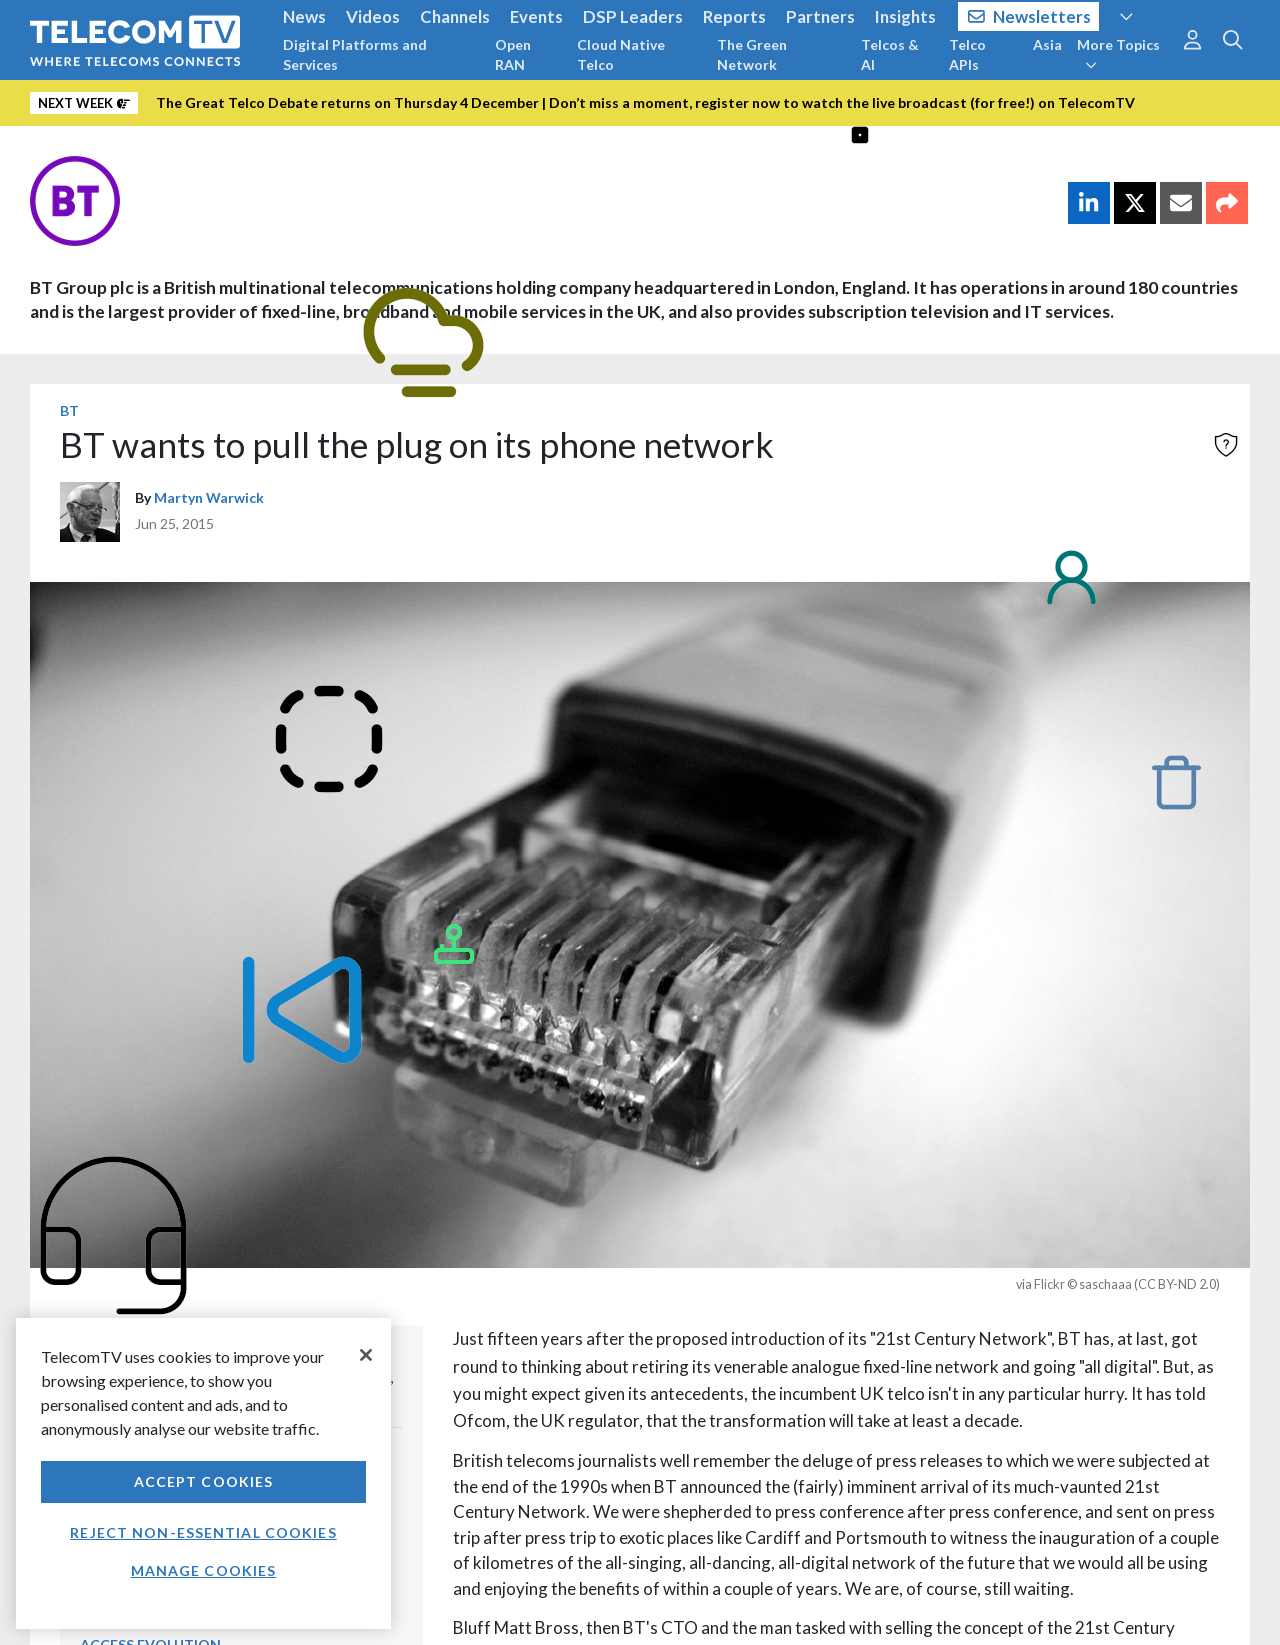 This screenshot has width=1280, height=1645. Describe the element at coordinates (302, 1010) in the screenshot. I see `skip to previous track` at that location.